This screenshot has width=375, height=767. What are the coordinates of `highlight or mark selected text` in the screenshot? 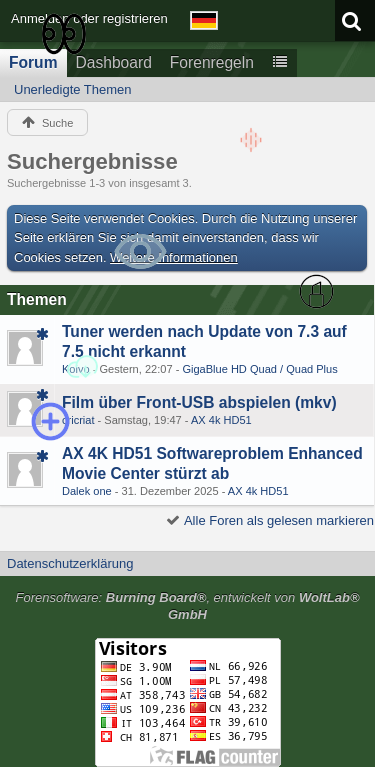 It's located at (316, 291).